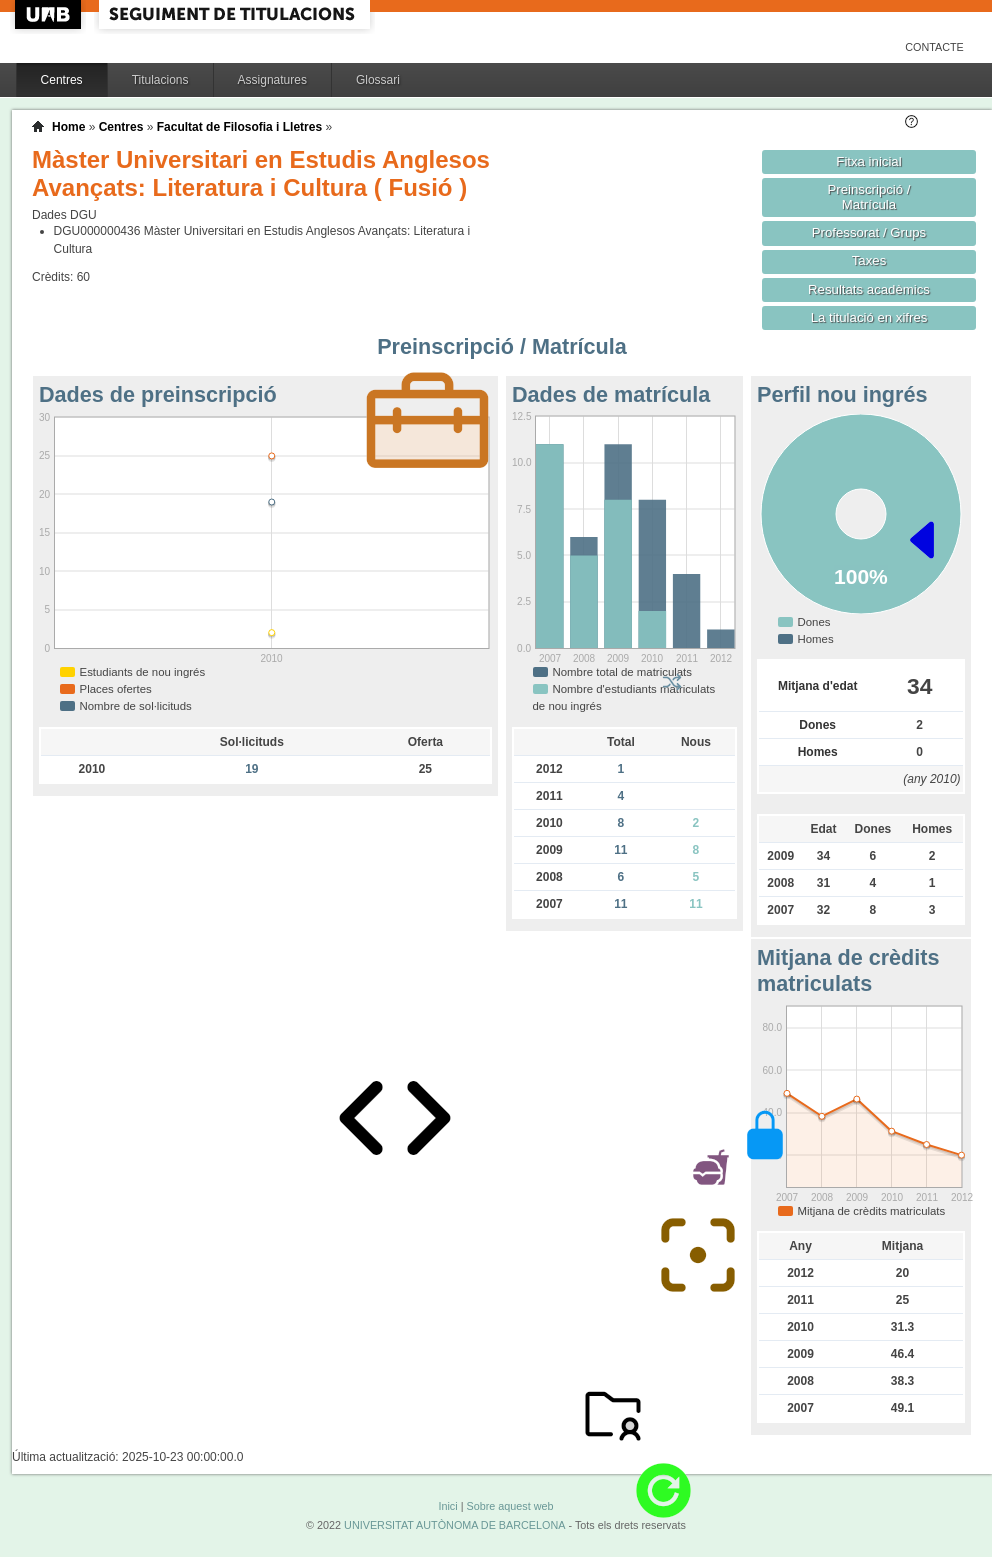 This screenshot has height=1557, width=992. Describe the element at coordinates (698, 1255) in the screenshot. I see `center focus on selected area` at that location.